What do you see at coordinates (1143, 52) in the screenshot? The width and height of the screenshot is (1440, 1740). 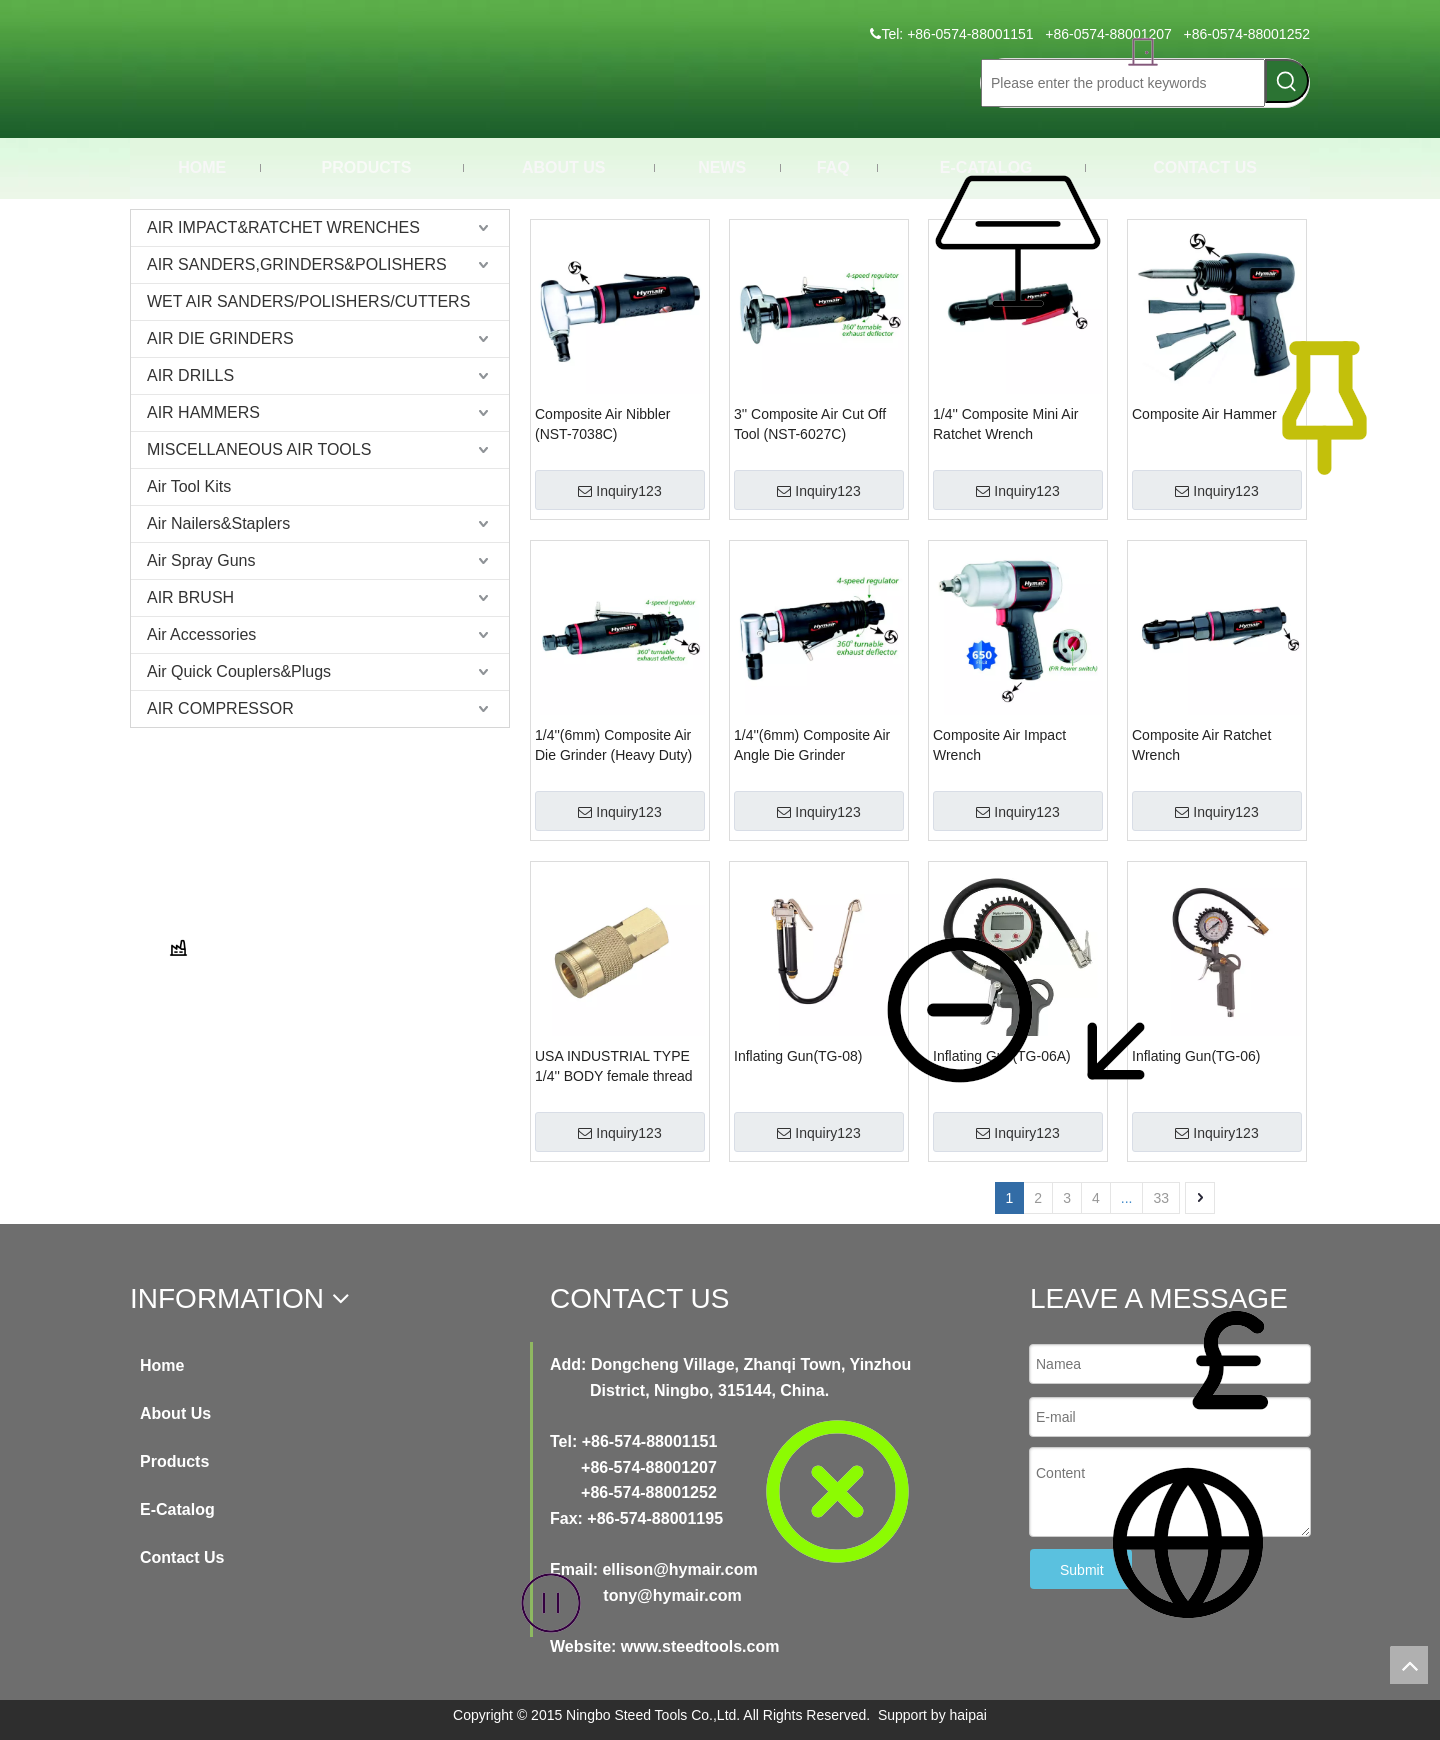 I see `exit or log out of the application` at bounding box center [1143, 52].